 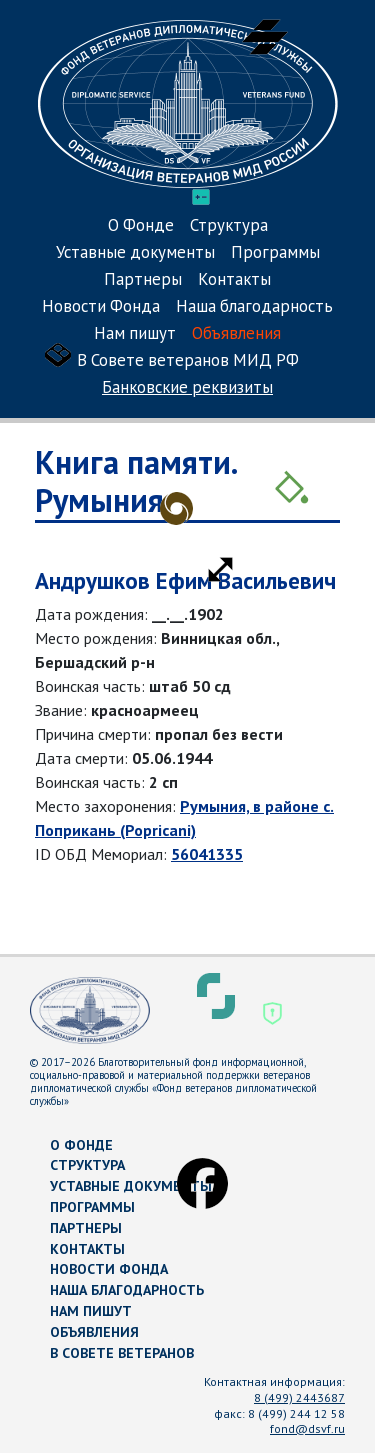 I want to click on open the bento app, so click(x=58, y=355).